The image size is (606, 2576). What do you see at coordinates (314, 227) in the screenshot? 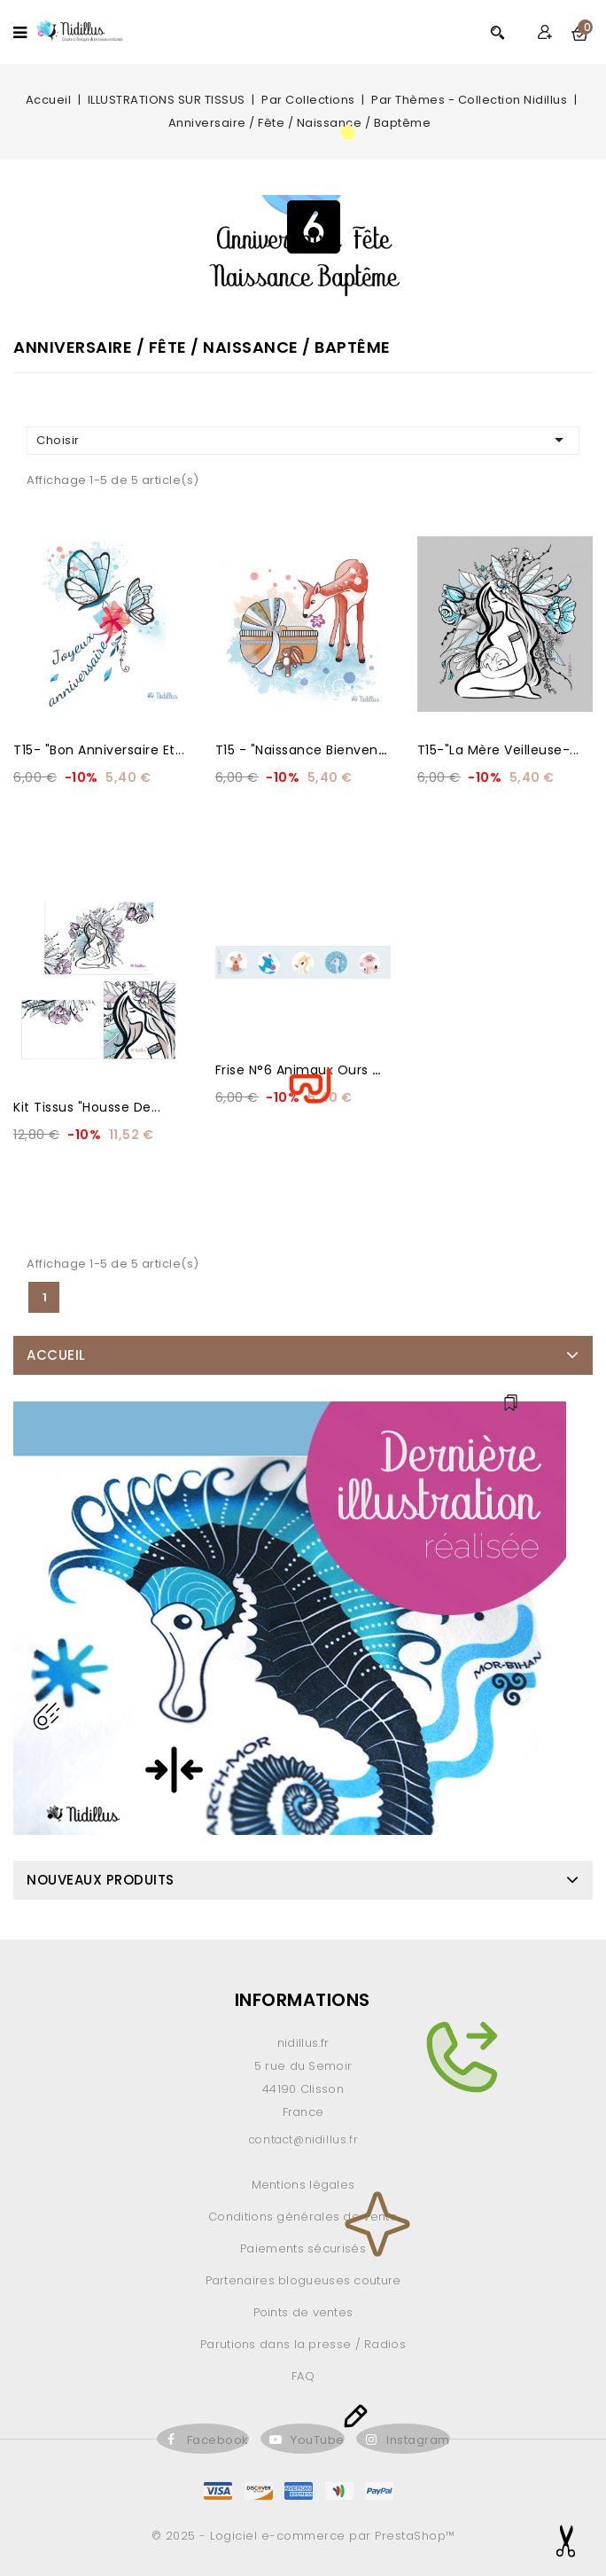
I see `indicates item number six in a list or sequence` at bounding box center [314, 227].